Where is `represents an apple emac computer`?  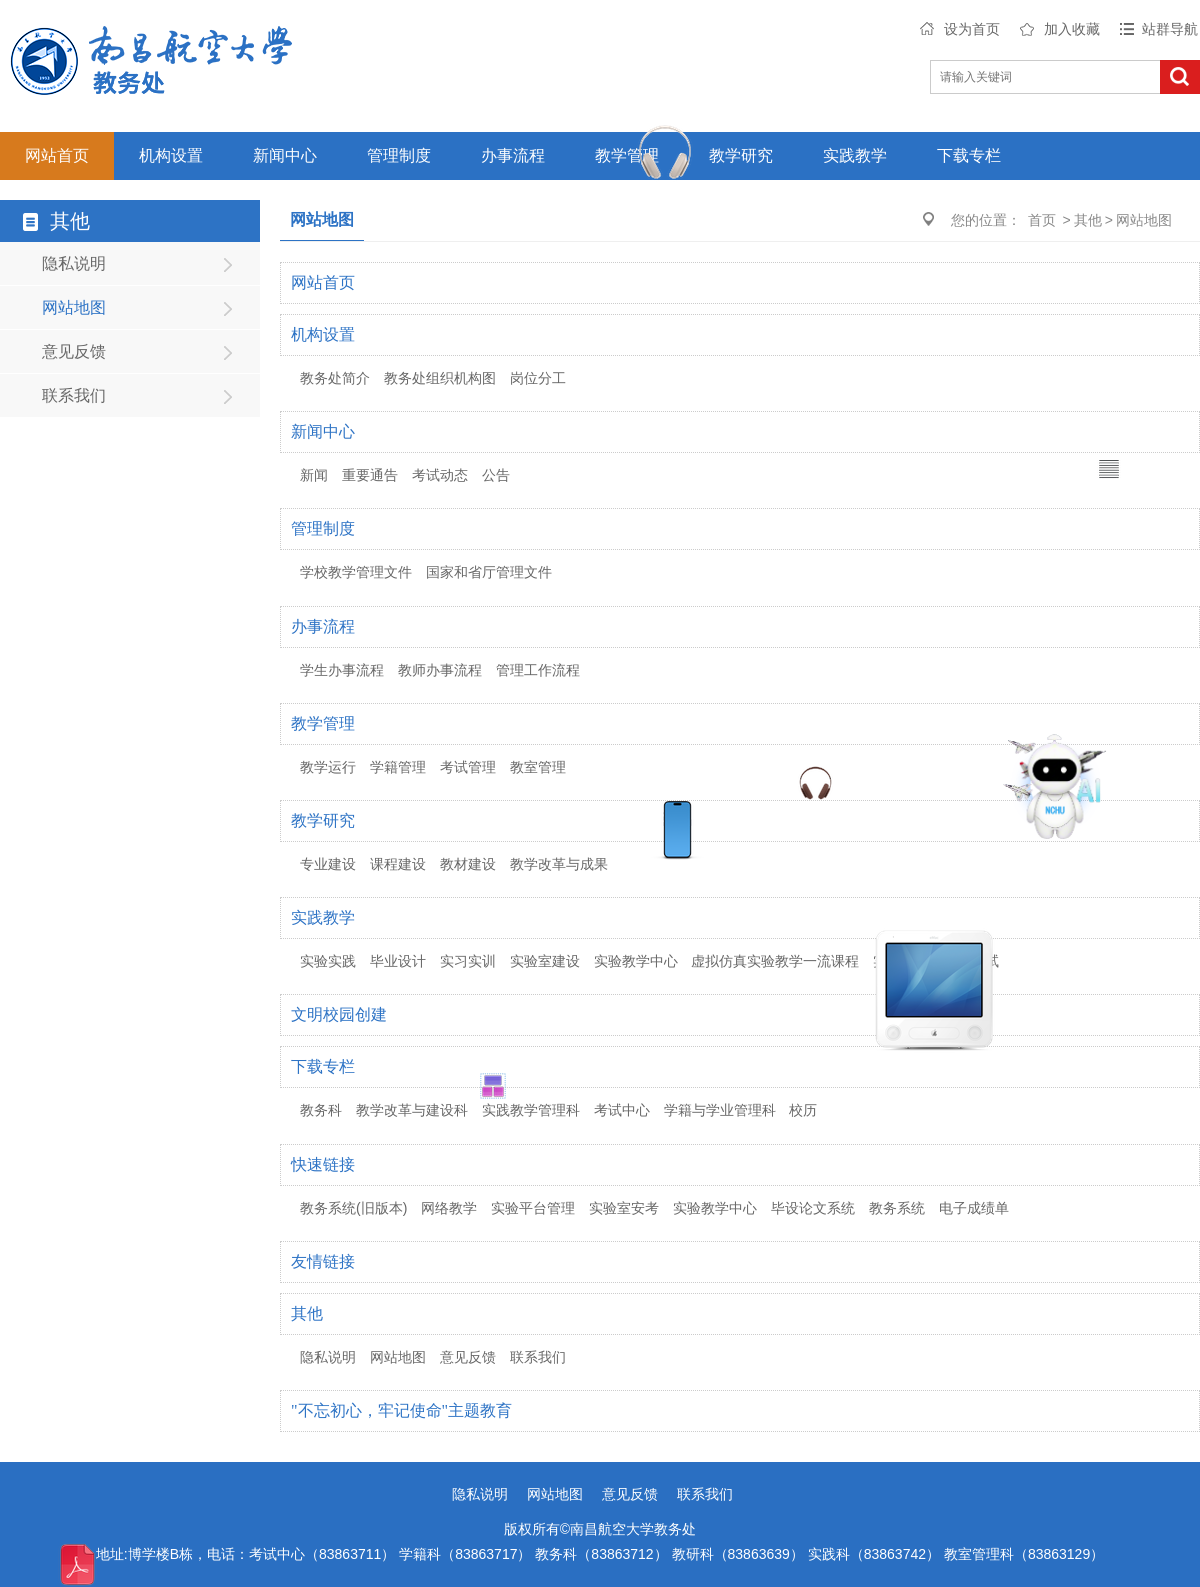 represents an apple emac computer is located at coordinates (934, 991).